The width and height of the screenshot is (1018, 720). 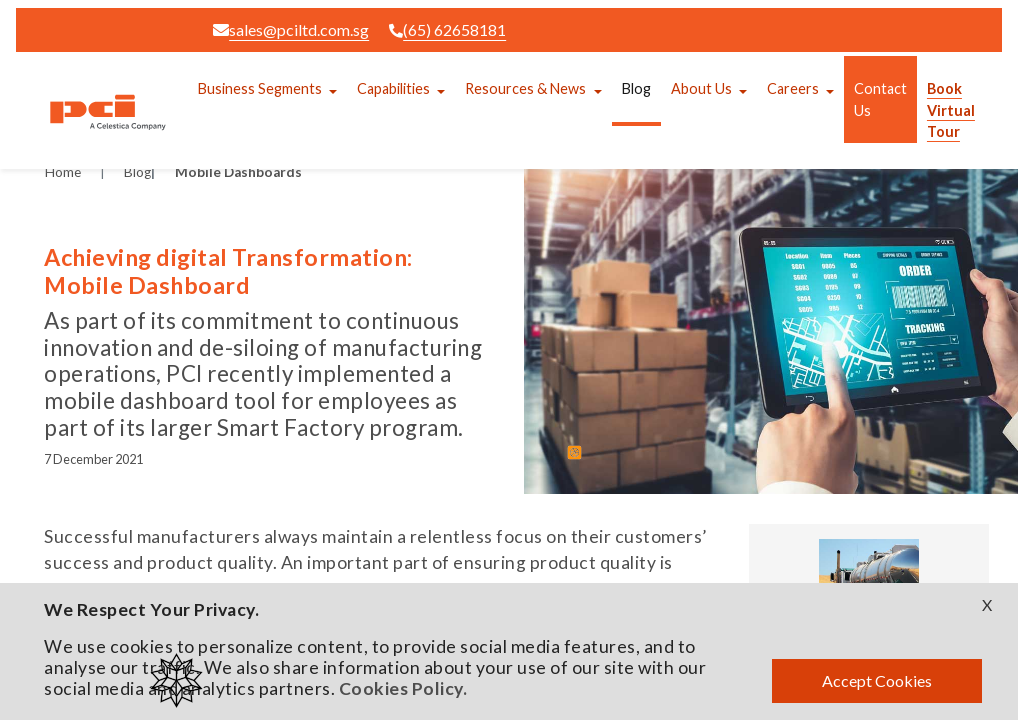 What do you see at coordinates (176, 680) in the screenshot?
I see `open wolfram alpha` at bounding box center [176, 680].